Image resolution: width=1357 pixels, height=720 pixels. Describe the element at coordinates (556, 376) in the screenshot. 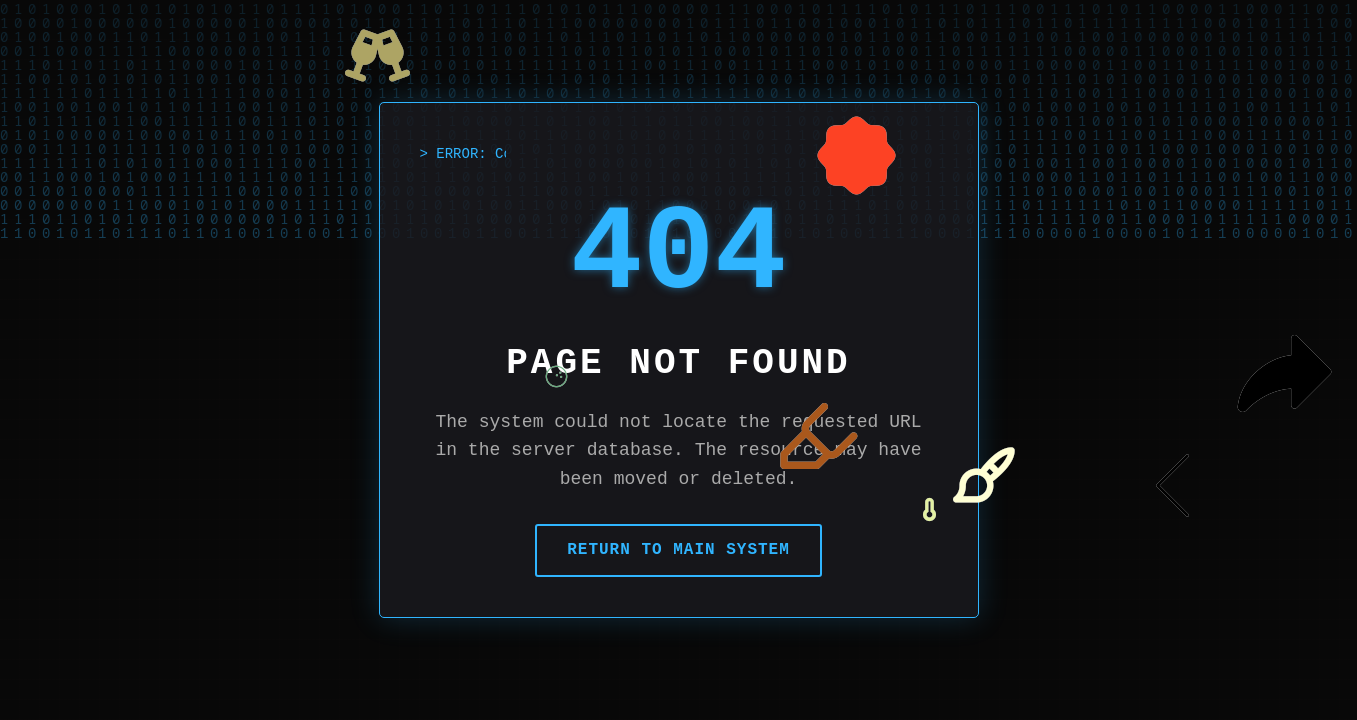

I see `access bowling or sports games` at that location.